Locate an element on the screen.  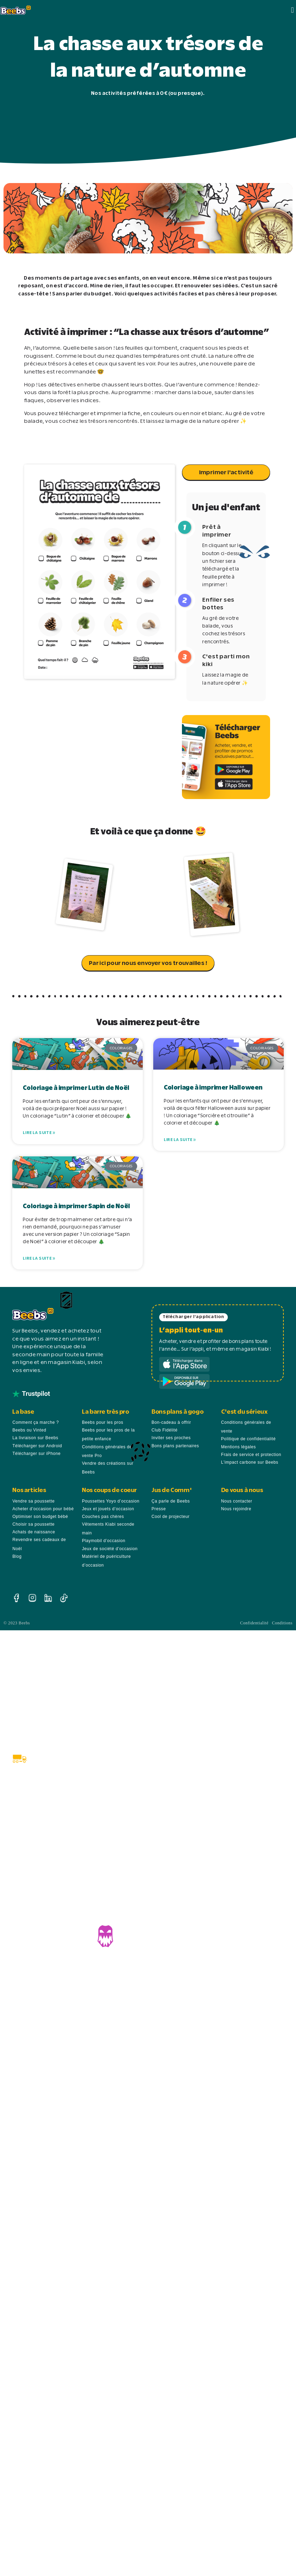
track your delivery or shipment is located at coordinates (20, 1759).